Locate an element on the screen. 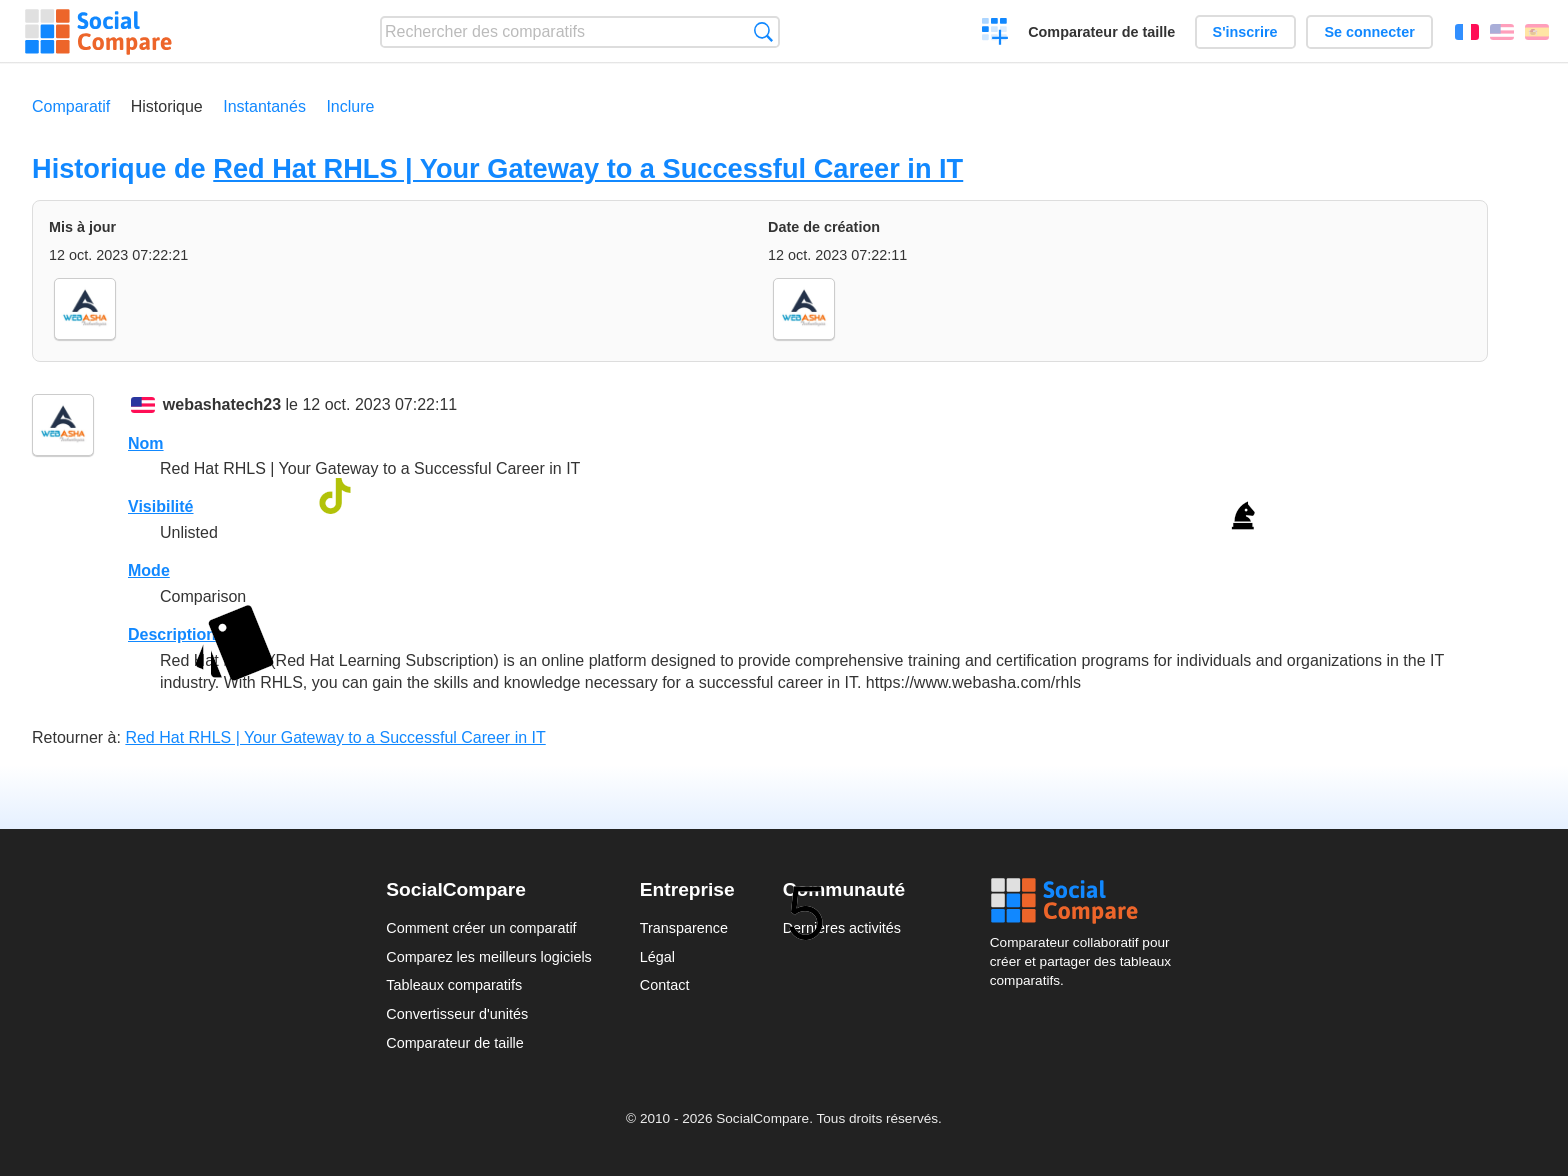 The image size is (1568, 1176). open the TikTok app is located at coordinates (335, 496).